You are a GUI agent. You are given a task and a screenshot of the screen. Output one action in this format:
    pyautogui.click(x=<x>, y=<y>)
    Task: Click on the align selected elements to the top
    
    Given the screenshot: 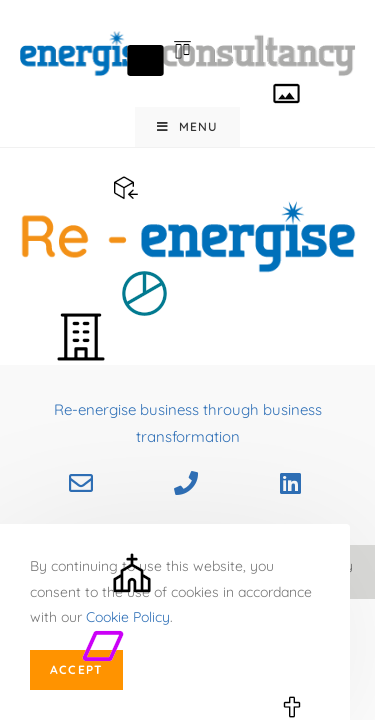 What is the action you would take?
    pyautogui.click(x=182, y=49)
    